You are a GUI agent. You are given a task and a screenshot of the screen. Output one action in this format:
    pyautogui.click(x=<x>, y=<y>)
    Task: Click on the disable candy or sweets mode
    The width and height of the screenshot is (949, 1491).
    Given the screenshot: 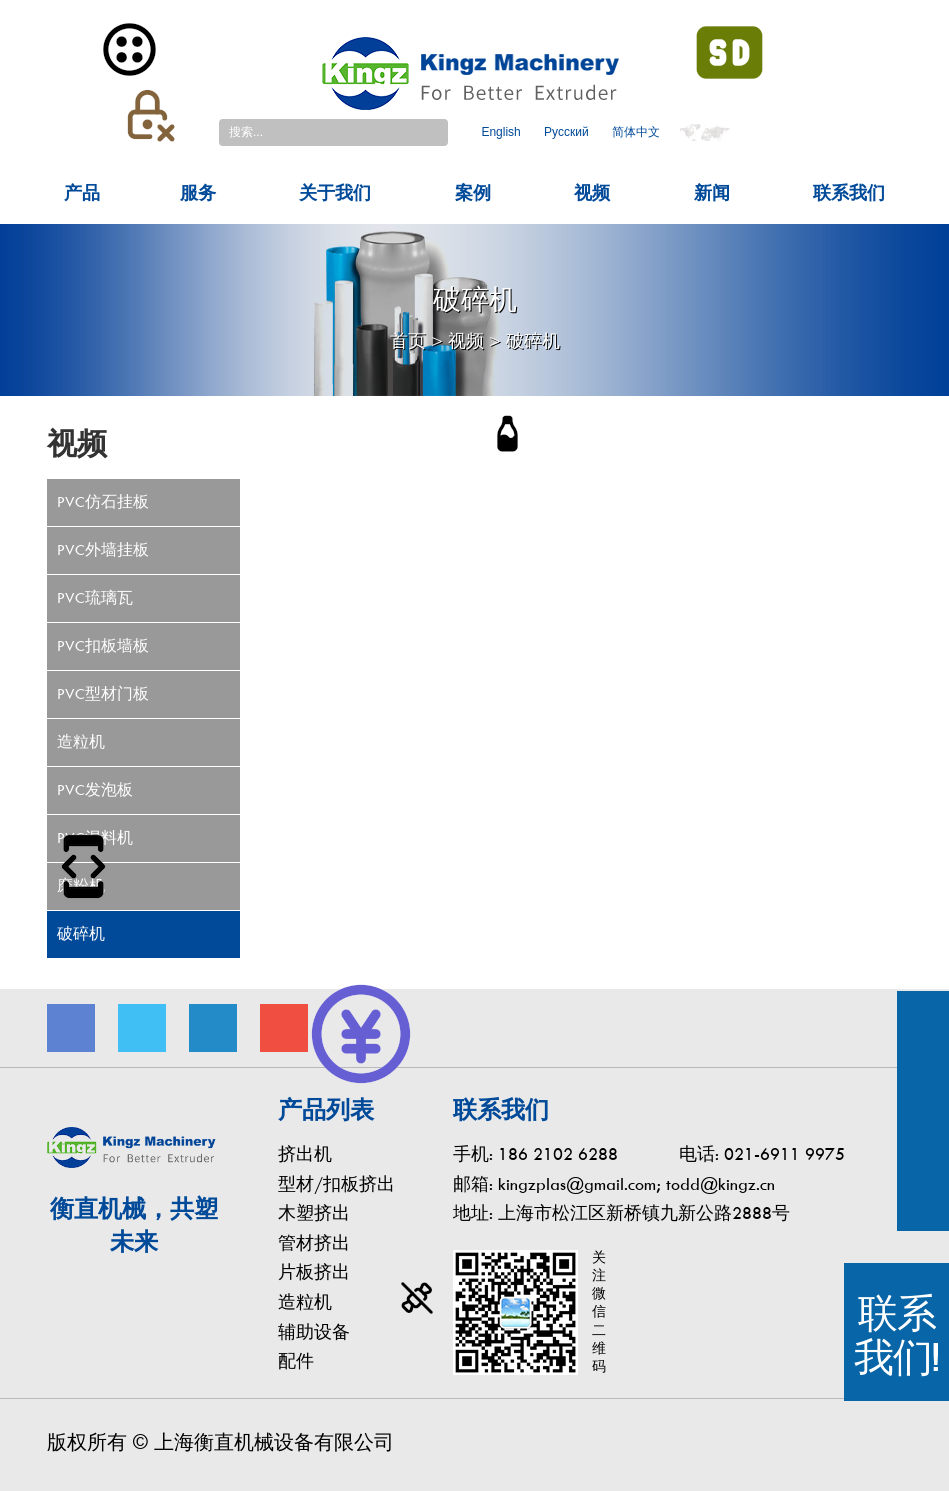 What is the action you would take?
    pyautogui.click(x=417, y=1298)
    